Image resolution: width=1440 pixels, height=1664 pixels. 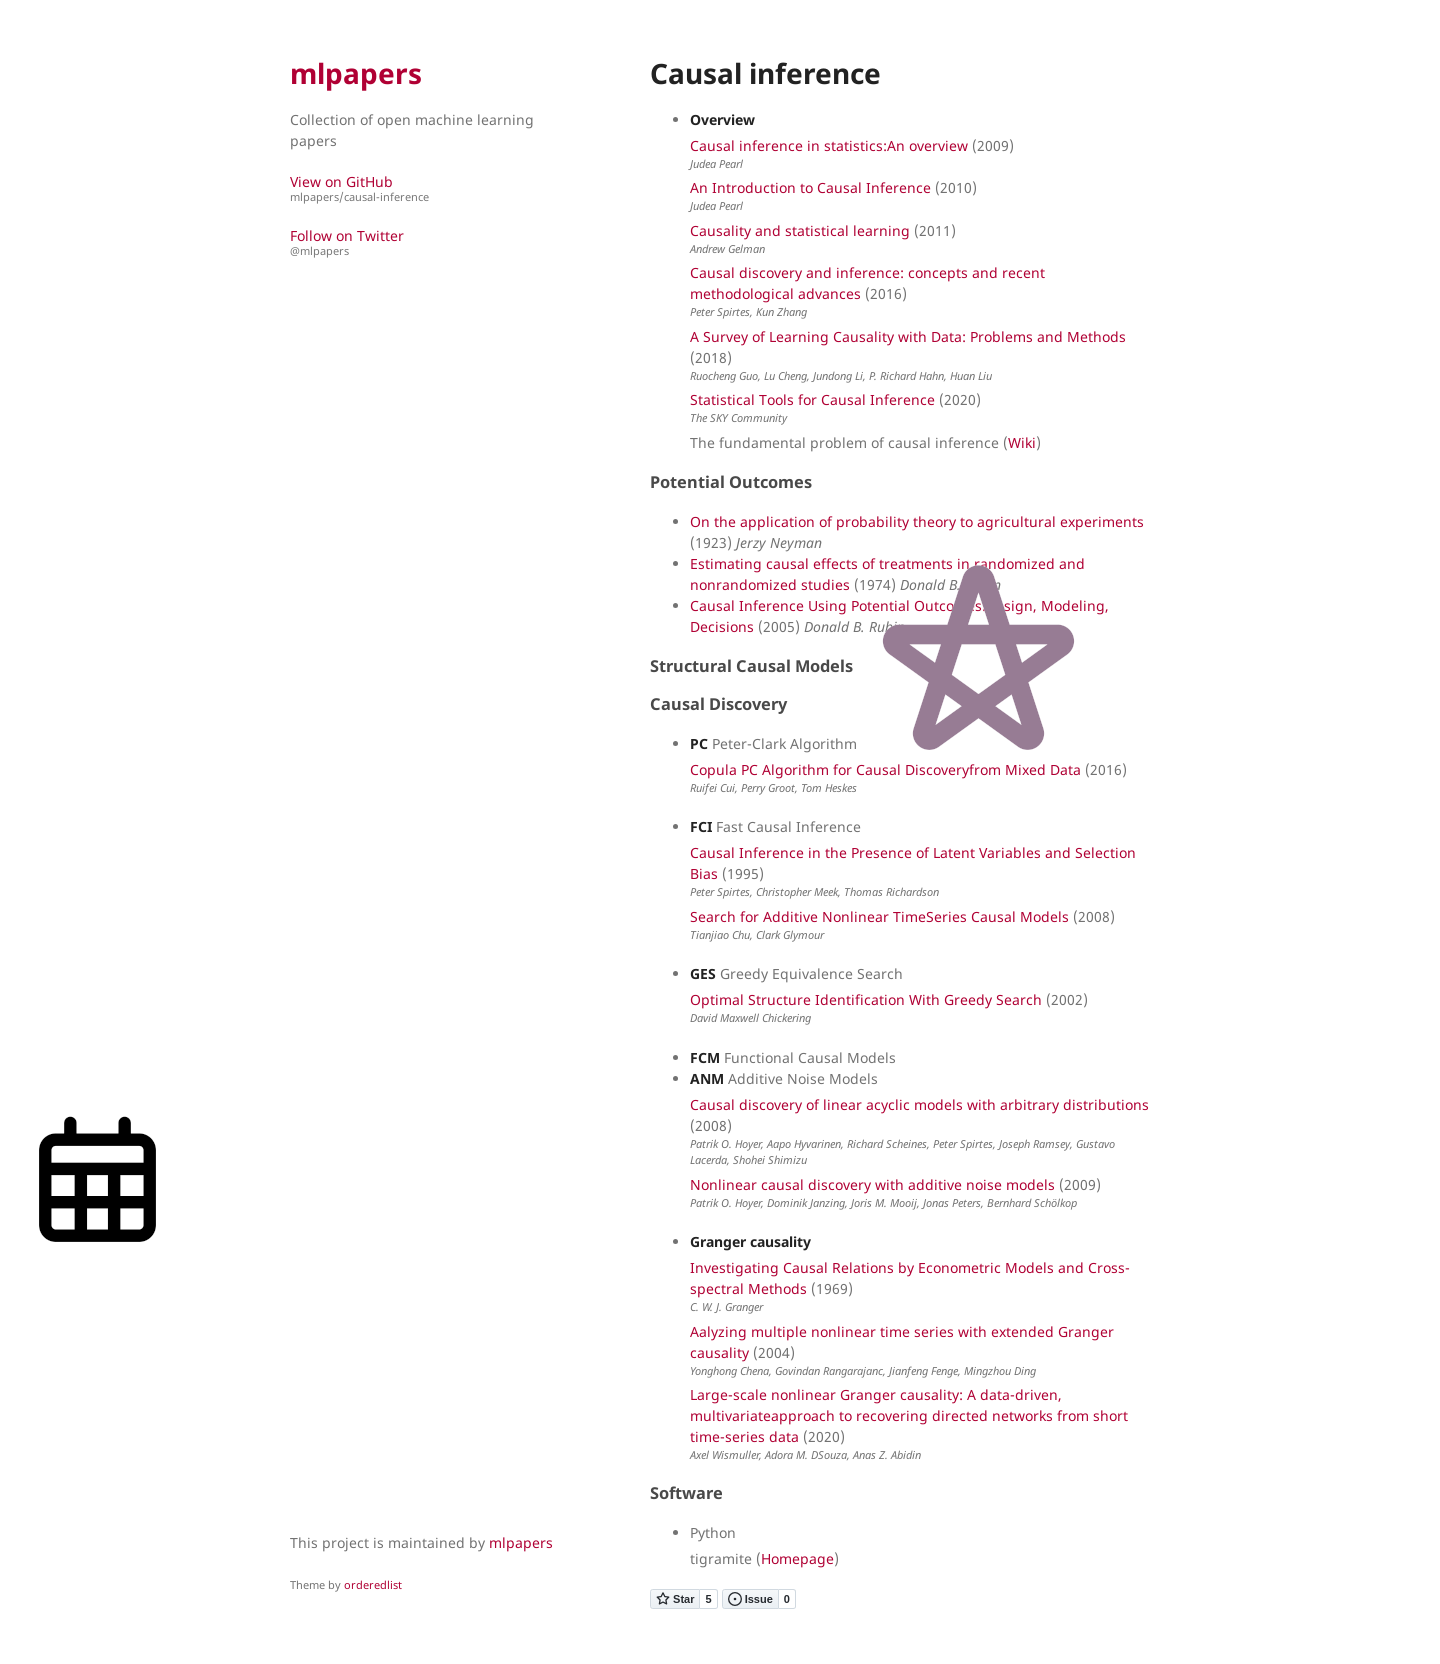 What do you see at coordinates (97, 1183) in the screenshot?
I see `view calendar with scheduled events` at bounding box center [97, 1183].